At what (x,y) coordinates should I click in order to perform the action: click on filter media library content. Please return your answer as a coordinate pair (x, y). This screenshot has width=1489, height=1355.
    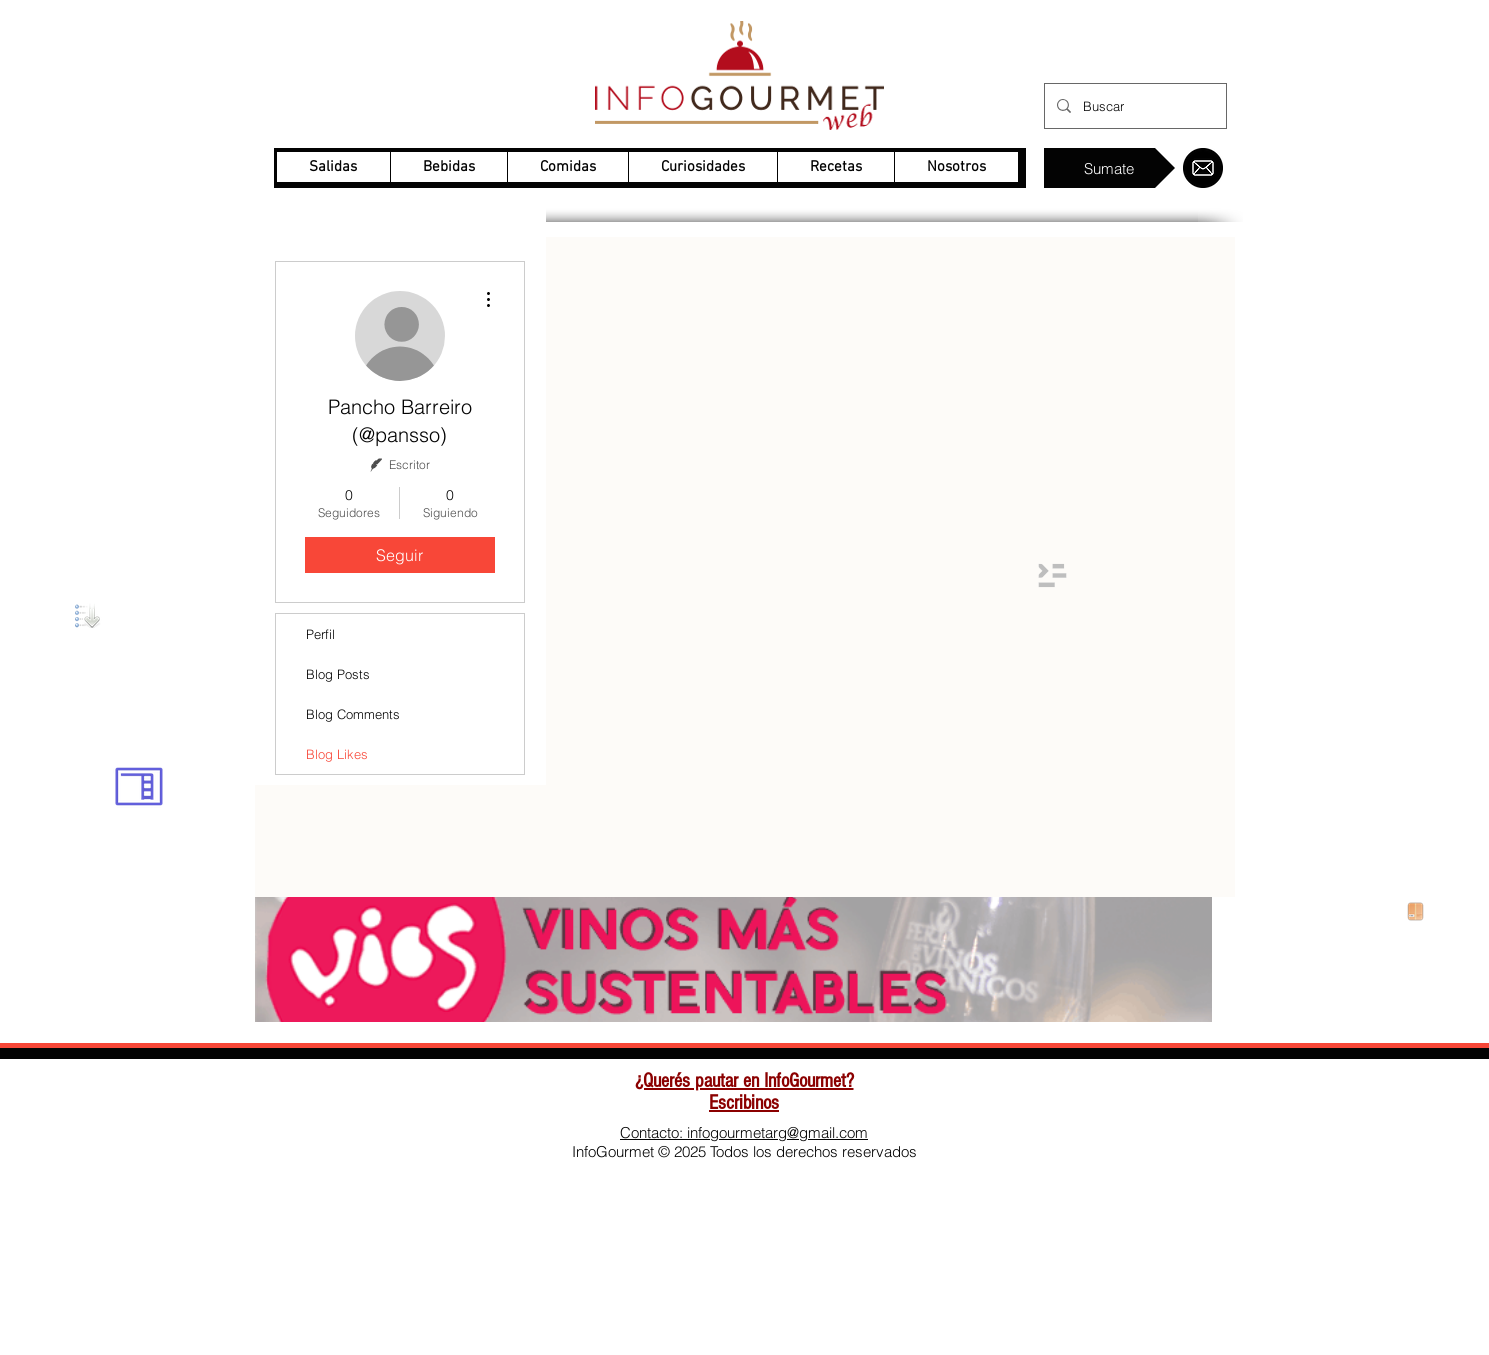
    Looking at the image, I should click on (131, 798).